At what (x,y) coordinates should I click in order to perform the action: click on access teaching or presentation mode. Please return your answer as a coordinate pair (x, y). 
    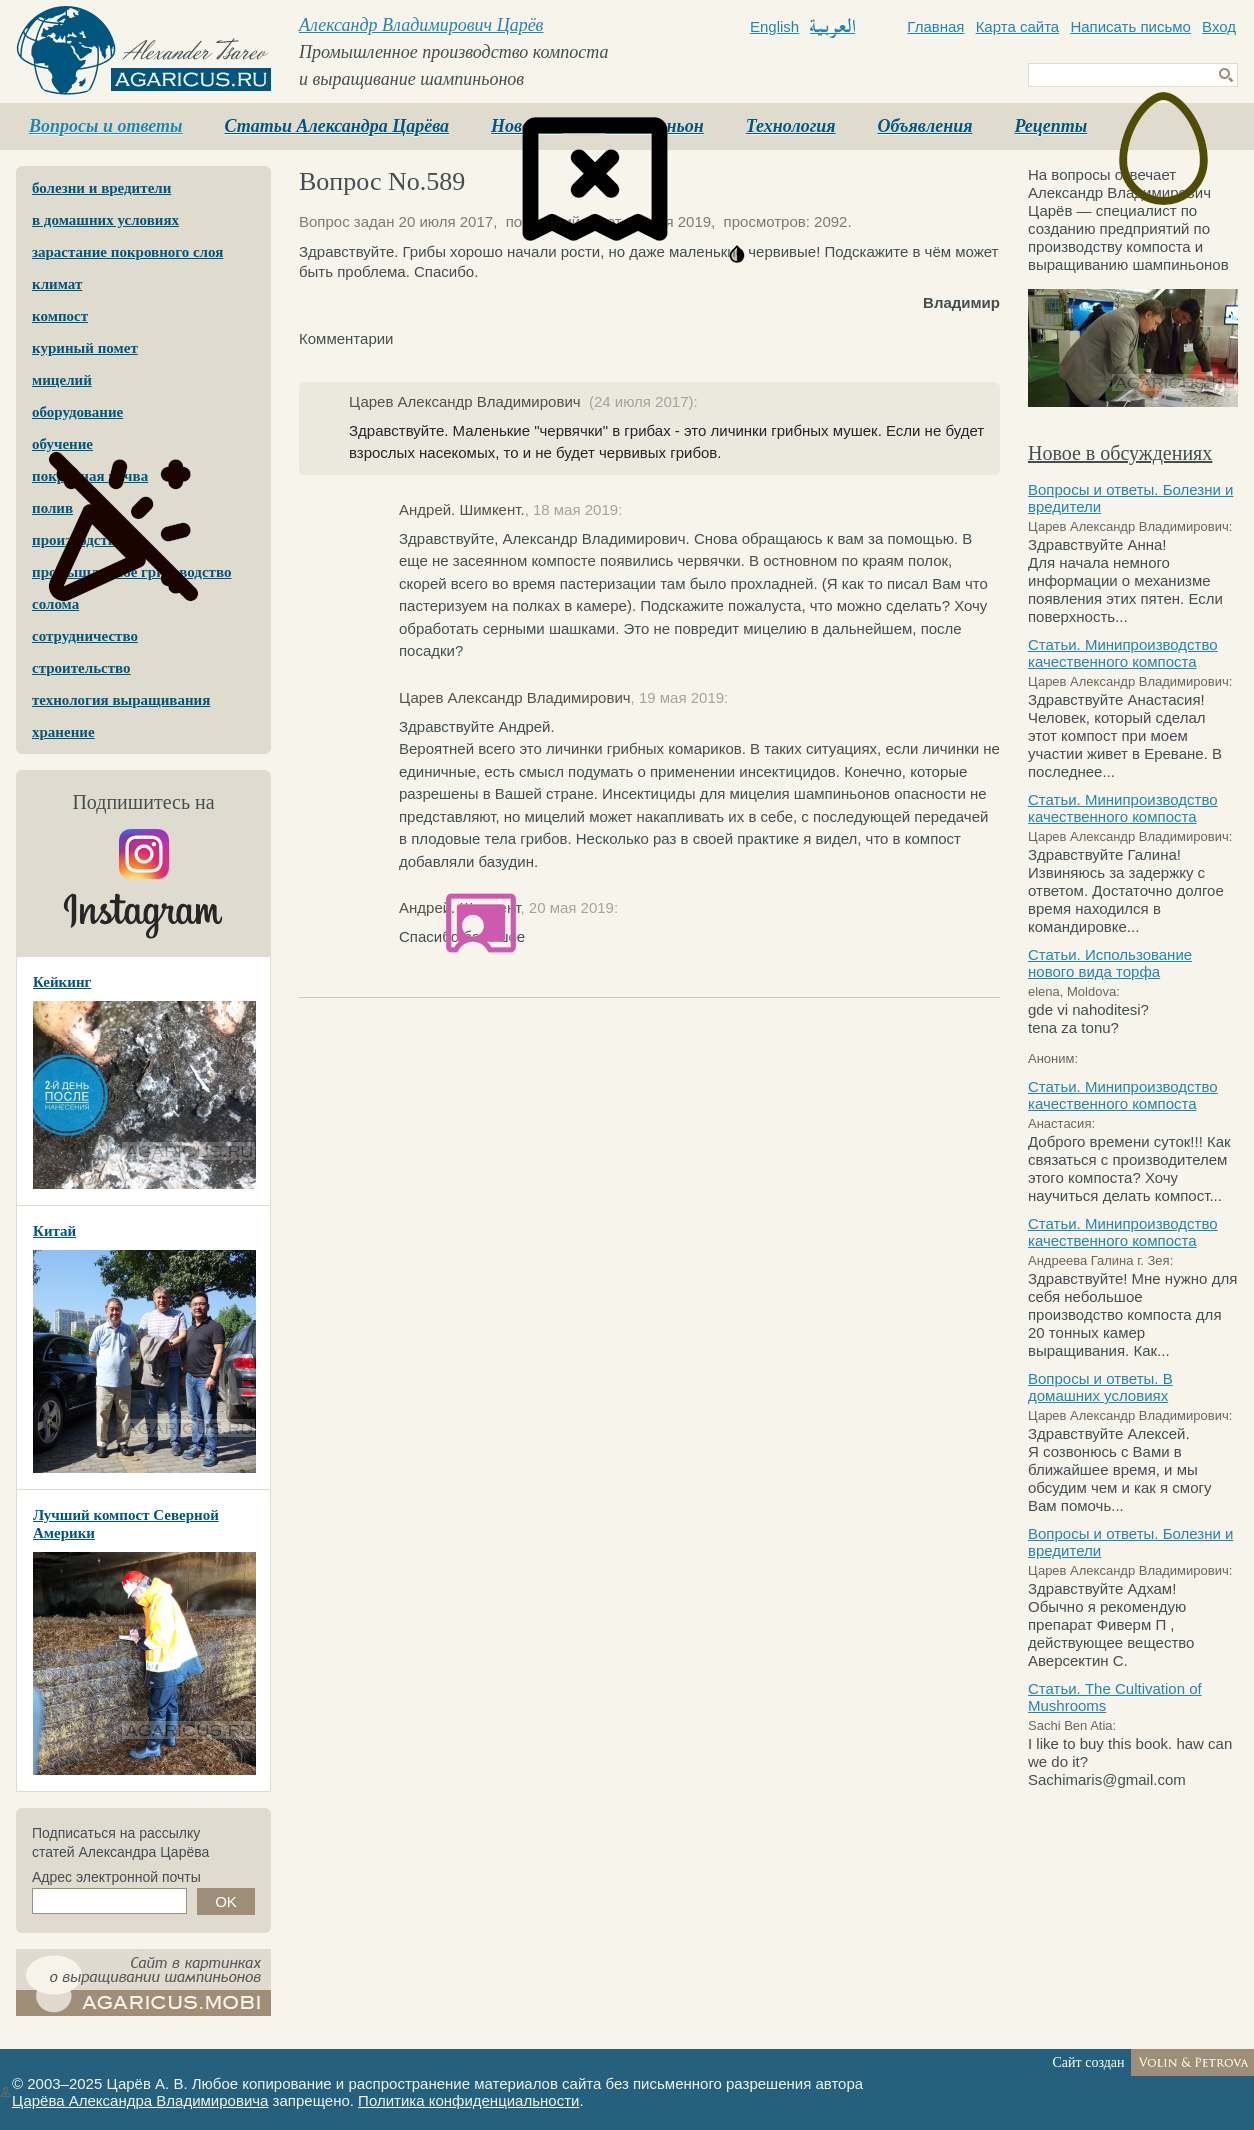
    Looking at the image, I should click on (481, 923).